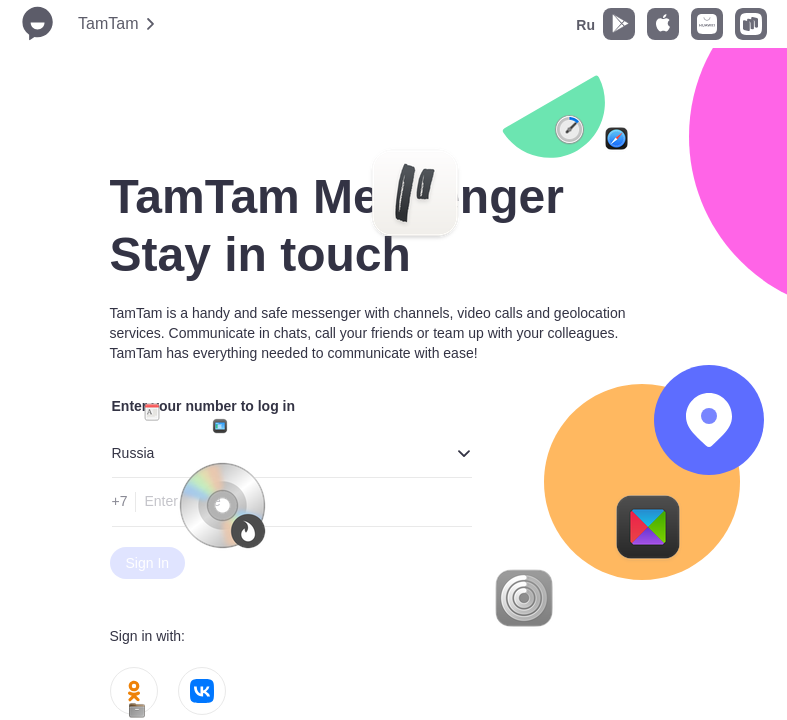 The width and height of the screenshot is (787, 720). What do you see at coordinates (415, 193) in the screenshot?
I see `open stacks task manager app` at bounding box center [415, 193].